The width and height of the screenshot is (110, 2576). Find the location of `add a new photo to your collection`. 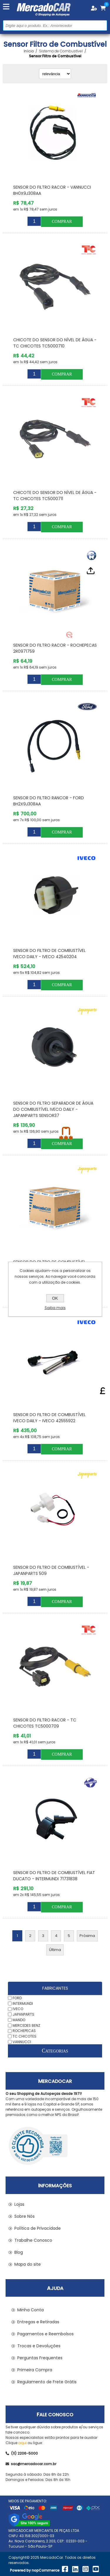

add a new photo to your collection is located at coordinates (69, 635).